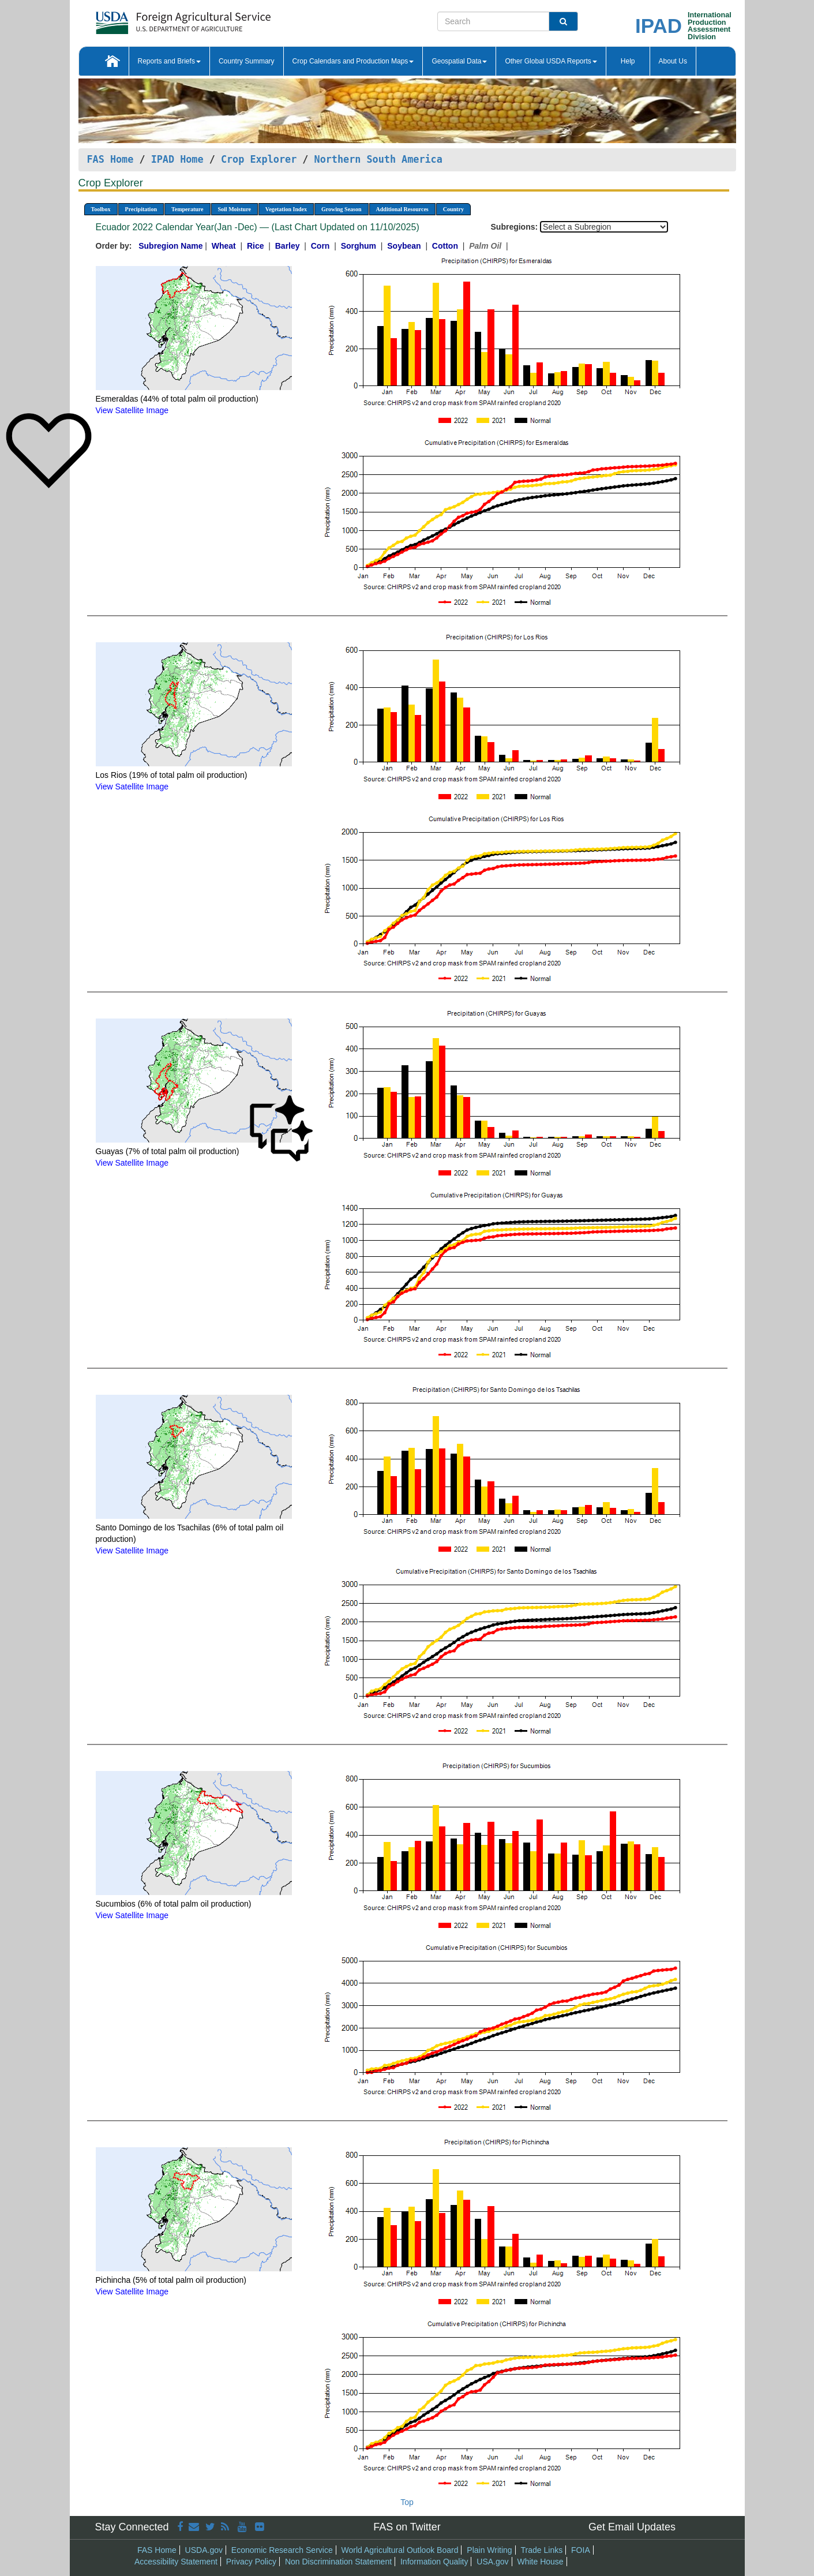 The height and width of the screenshot is (2576, 814). I want to click on start an AI-powered conversation, so click(279, 1129).